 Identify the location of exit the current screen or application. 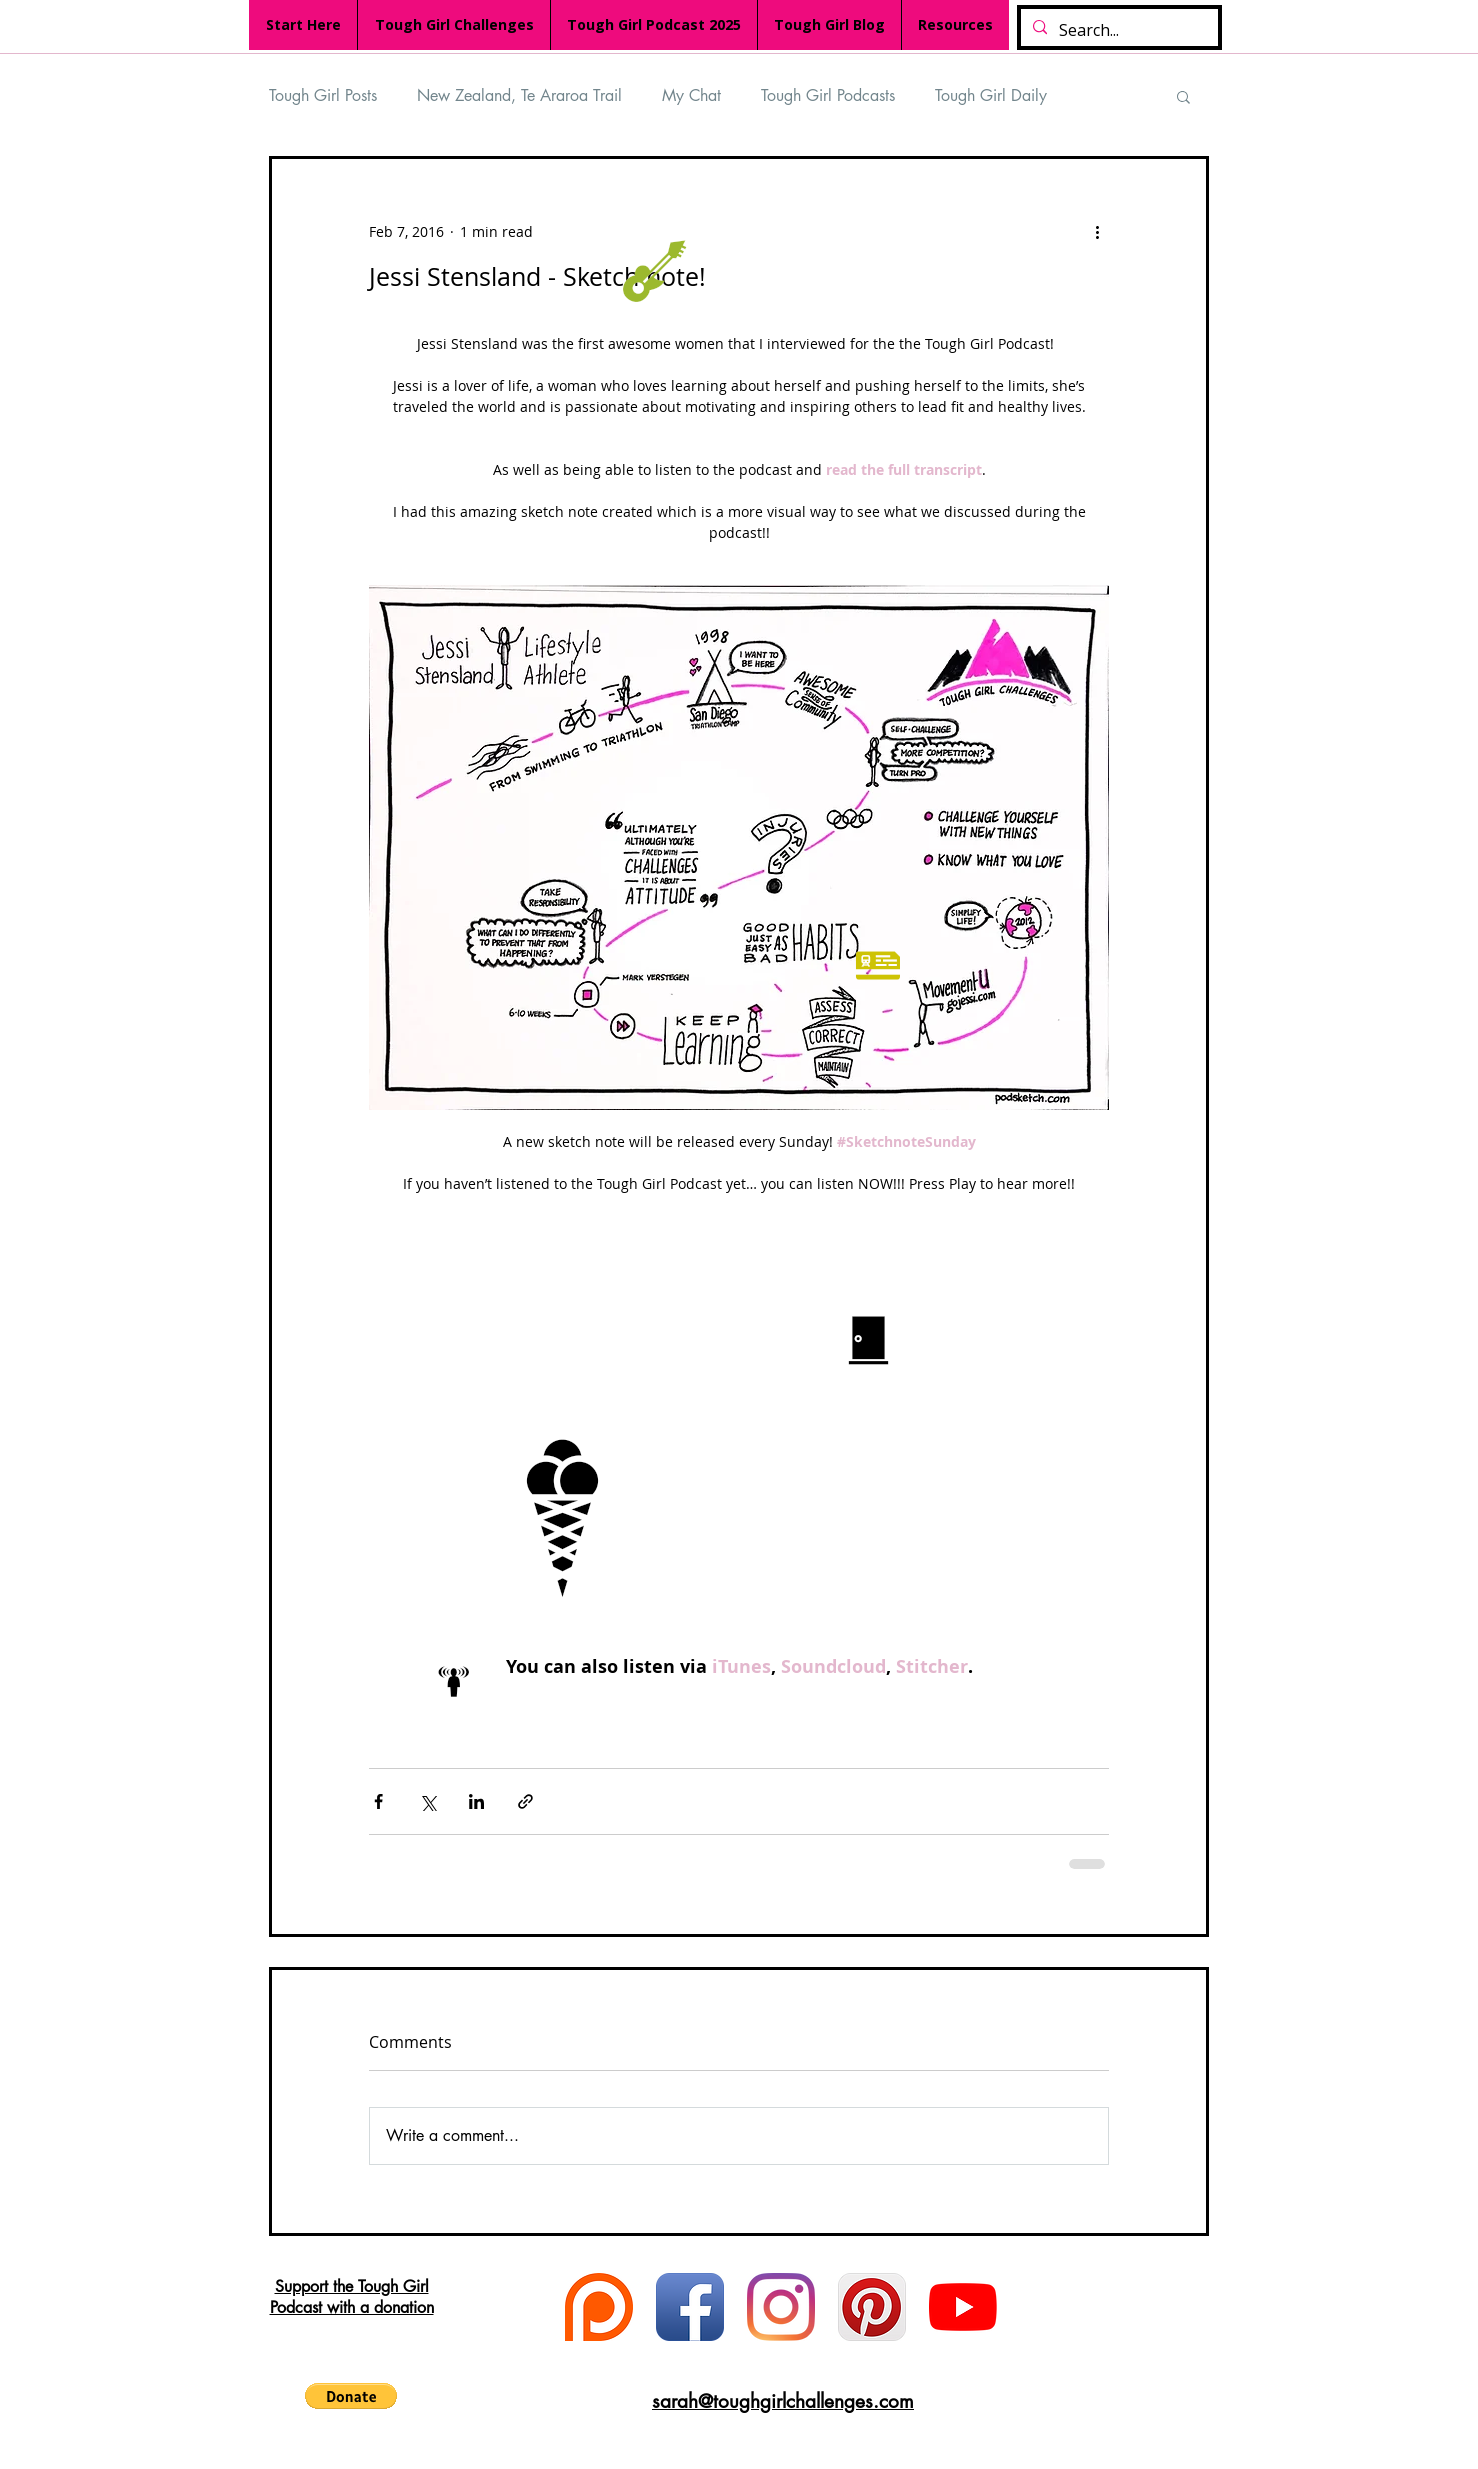
(868, 1339).